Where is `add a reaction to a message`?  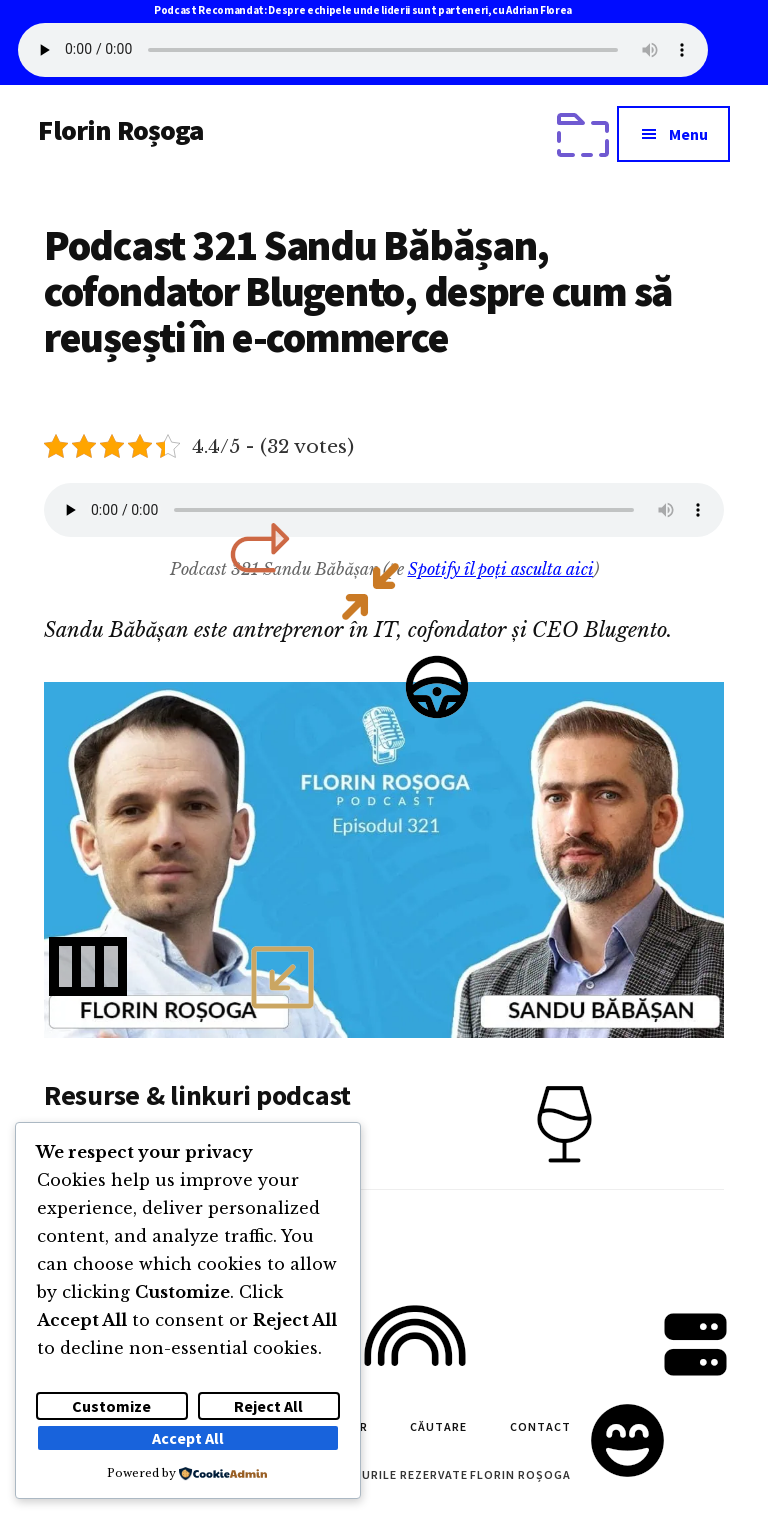 add a reaction to a message is located at coordinates (627, 1440).